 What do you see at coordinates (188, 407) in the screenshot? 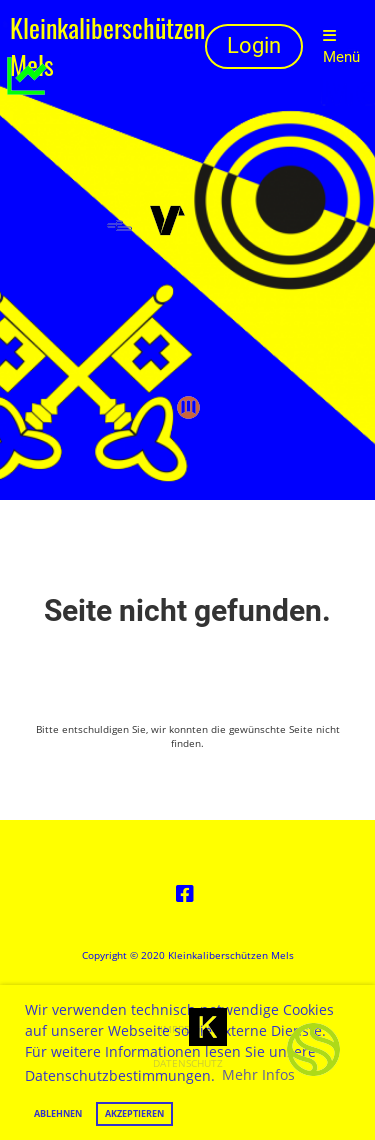
I see `mizuni brand logo` at bounding box center [188, 407].